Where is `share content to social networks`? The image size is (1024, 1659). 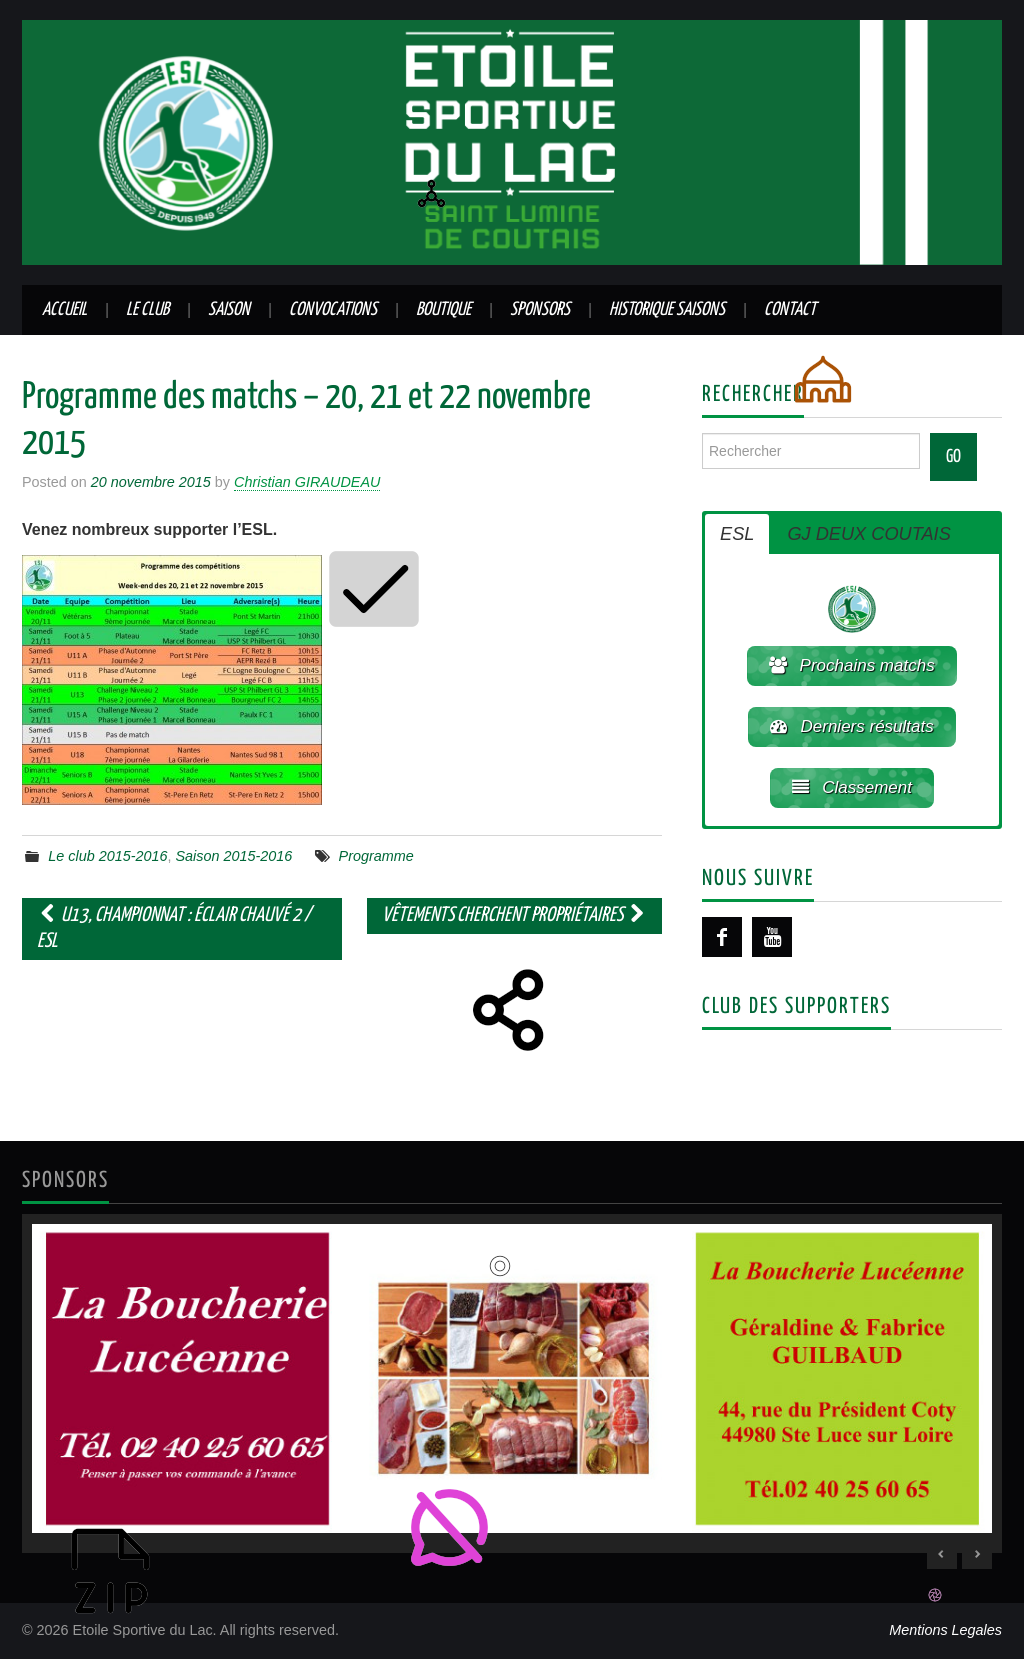
share content to social networks is located at coordinates (511, 1010).